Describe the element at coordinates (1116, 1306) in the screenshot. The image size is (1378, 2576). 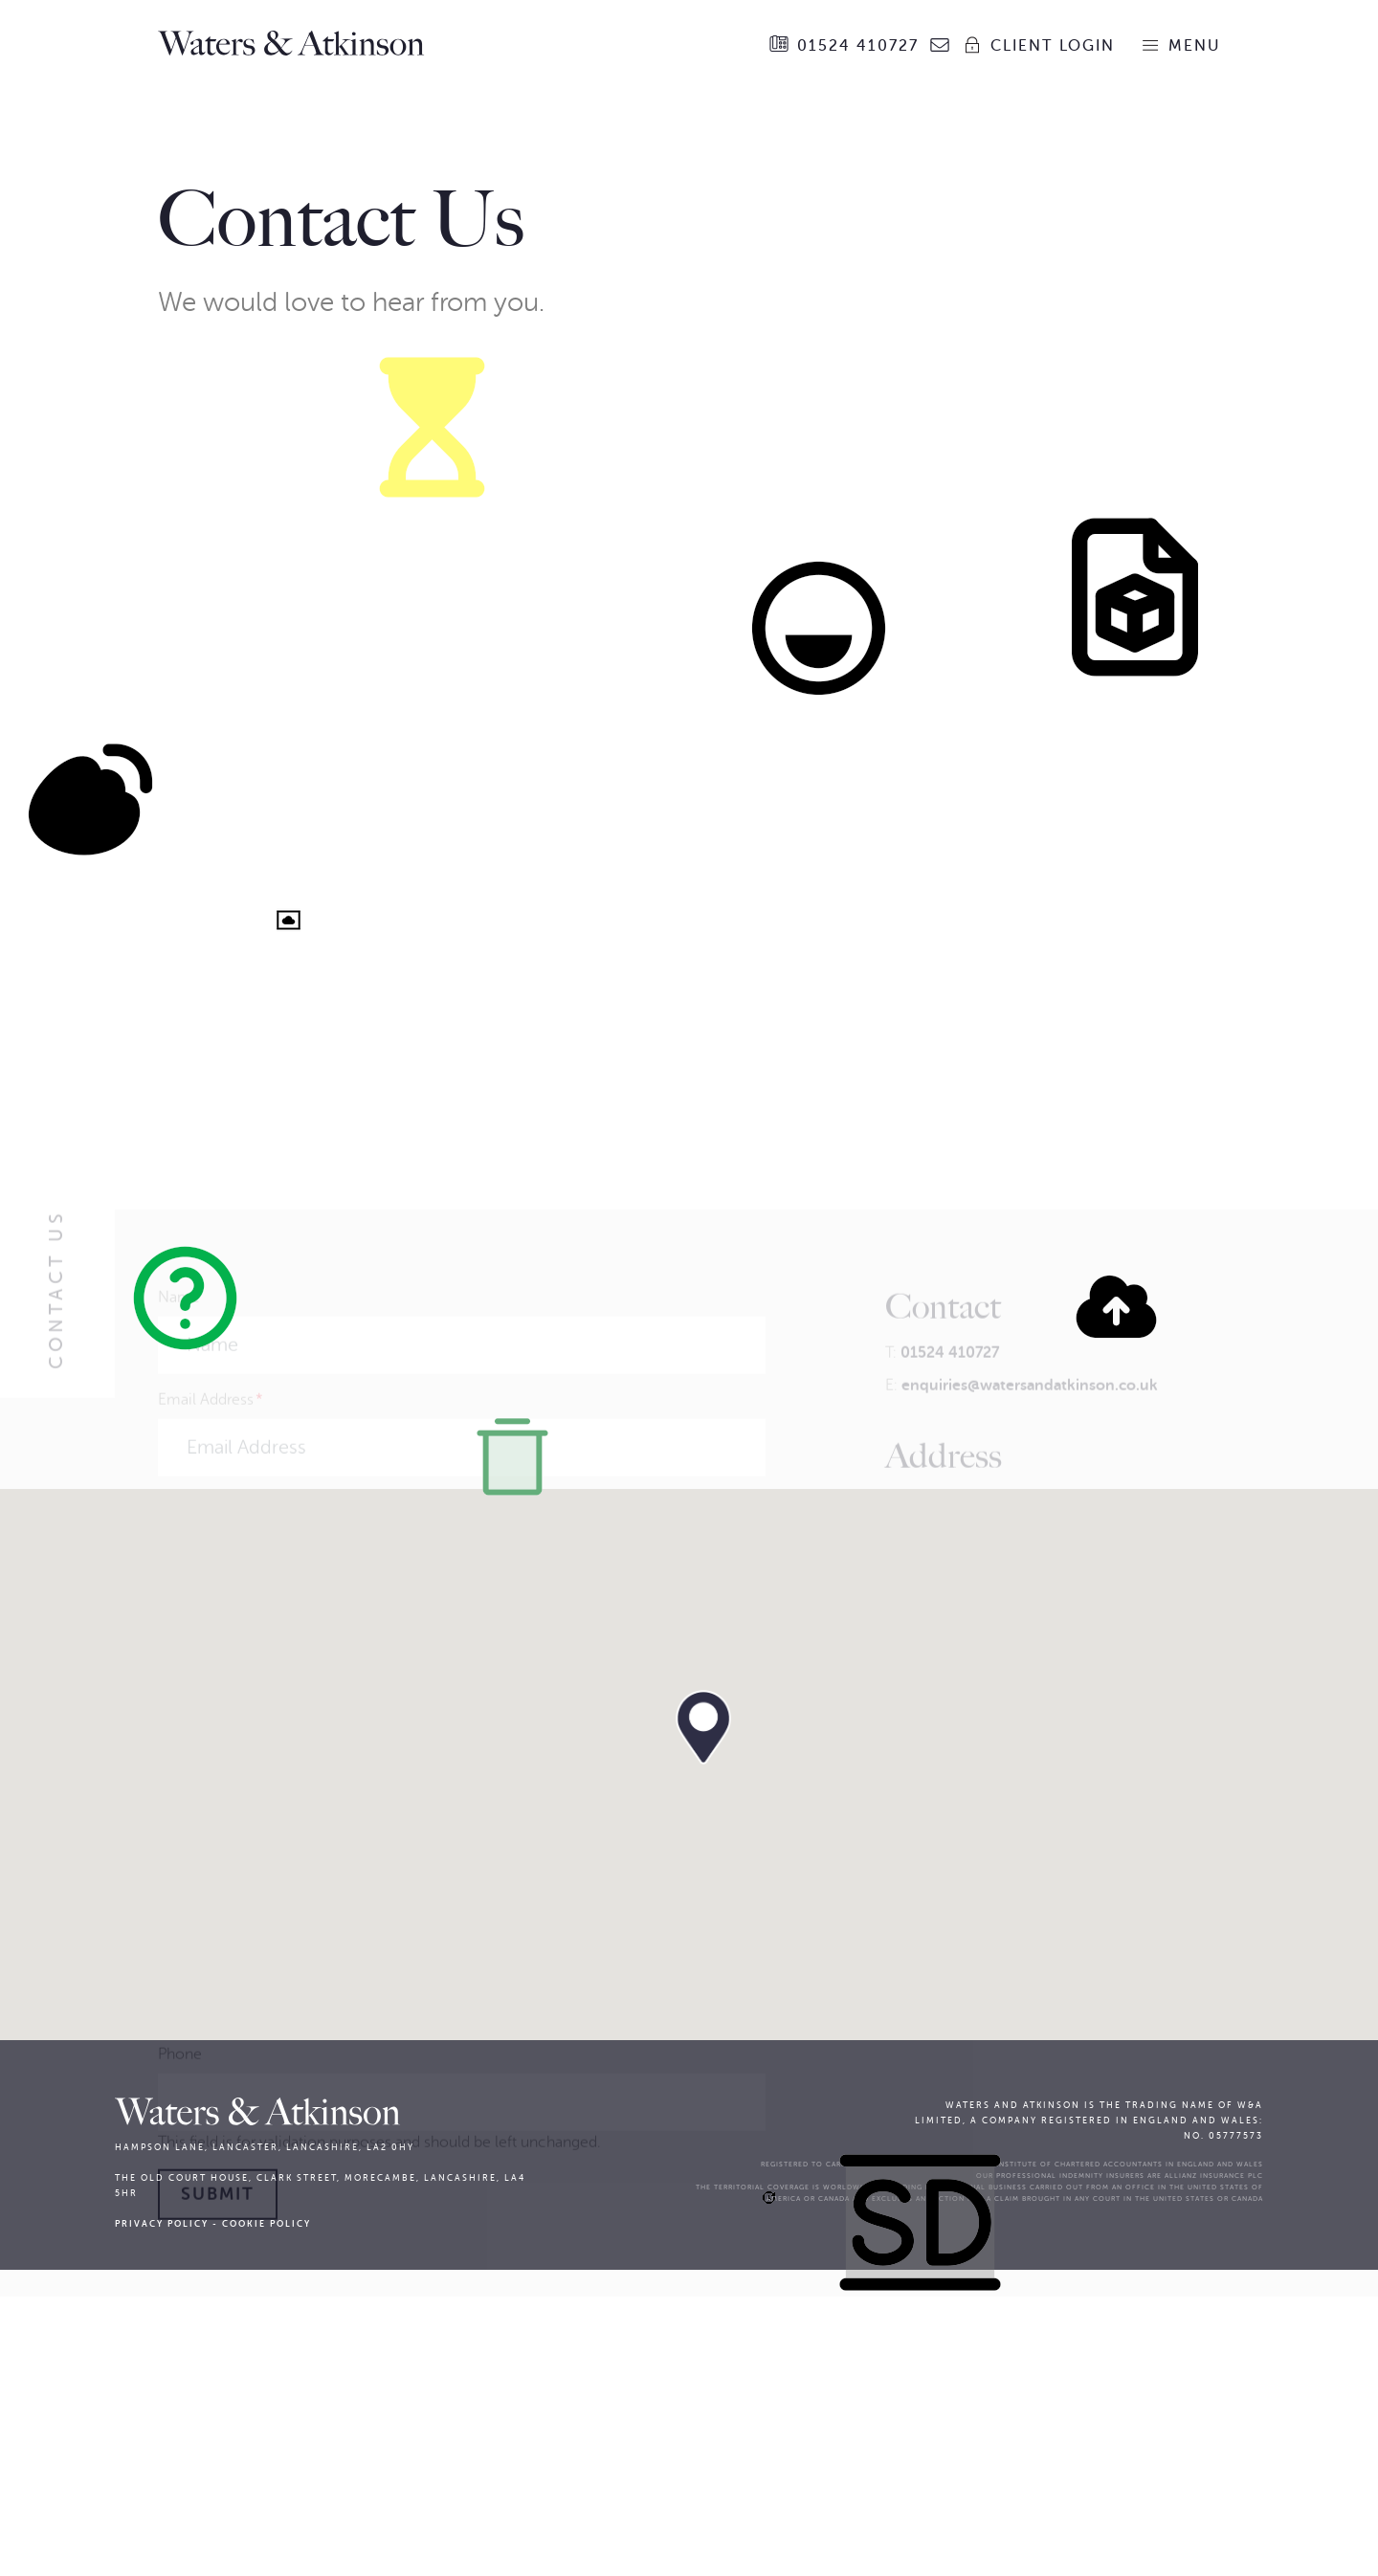
I see `upload a file to the cloud` at that location.